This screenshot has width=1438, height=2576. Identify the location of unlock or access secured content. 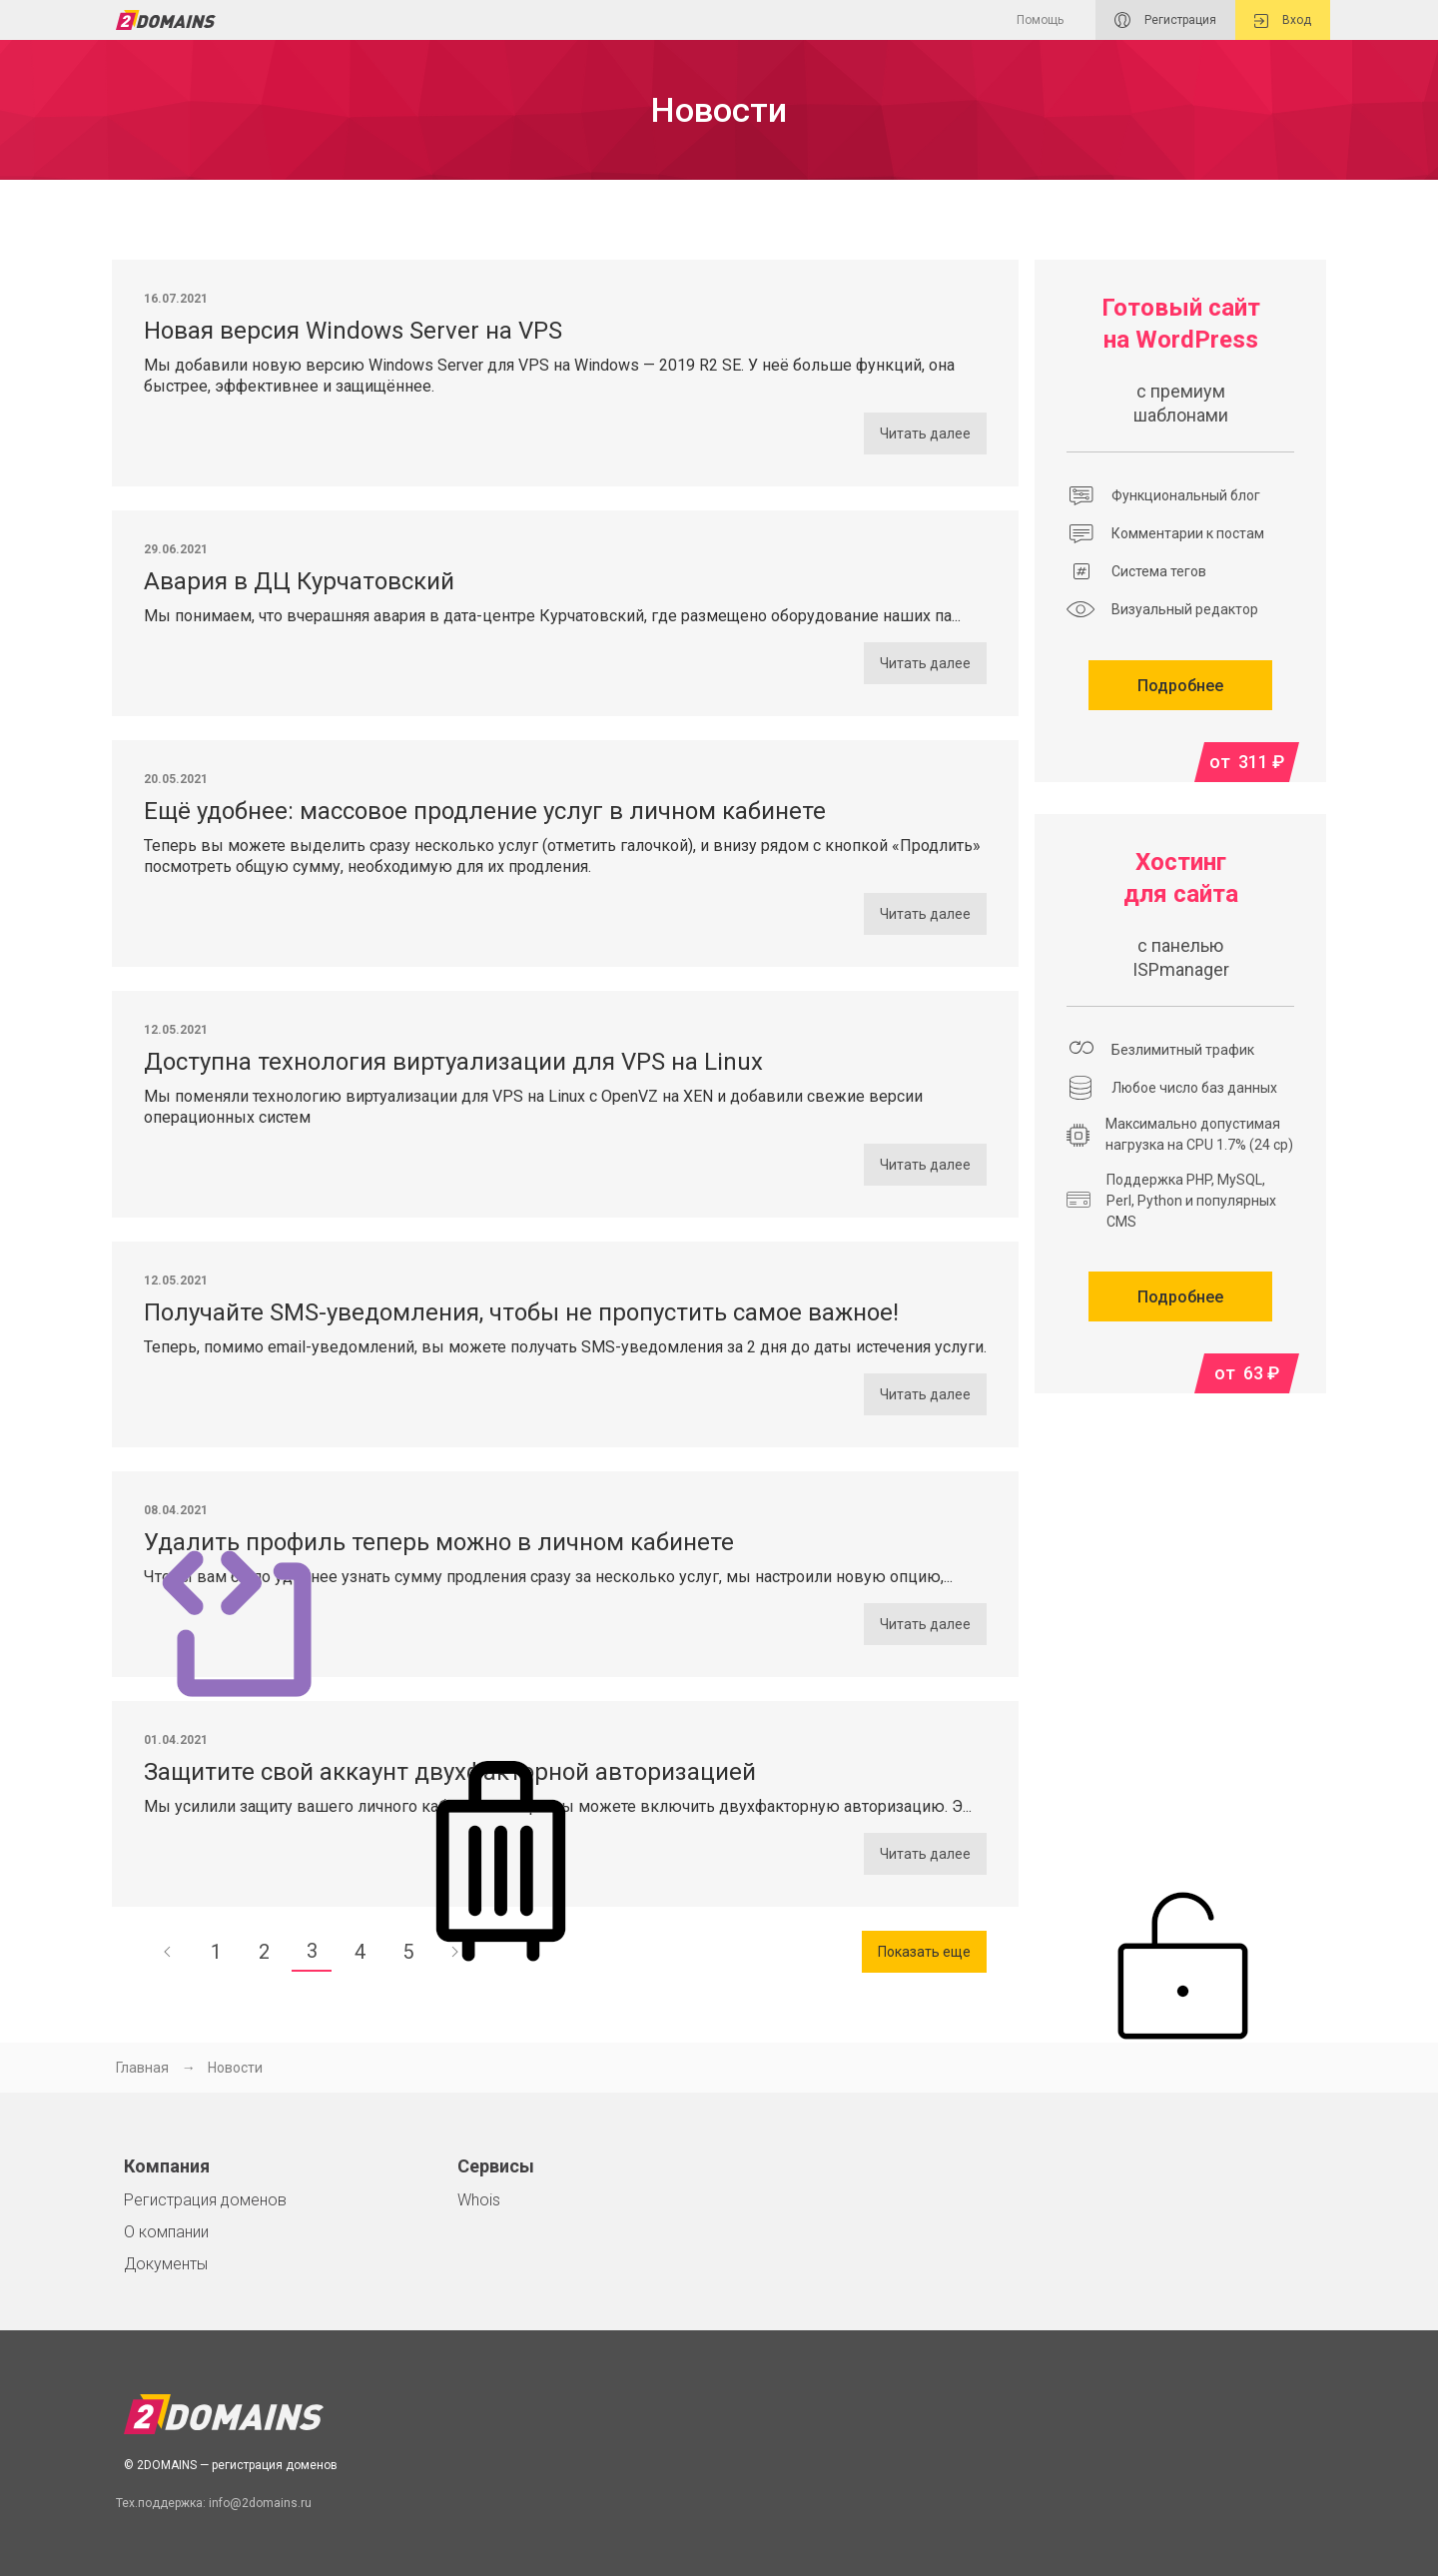
(1182, 1974).